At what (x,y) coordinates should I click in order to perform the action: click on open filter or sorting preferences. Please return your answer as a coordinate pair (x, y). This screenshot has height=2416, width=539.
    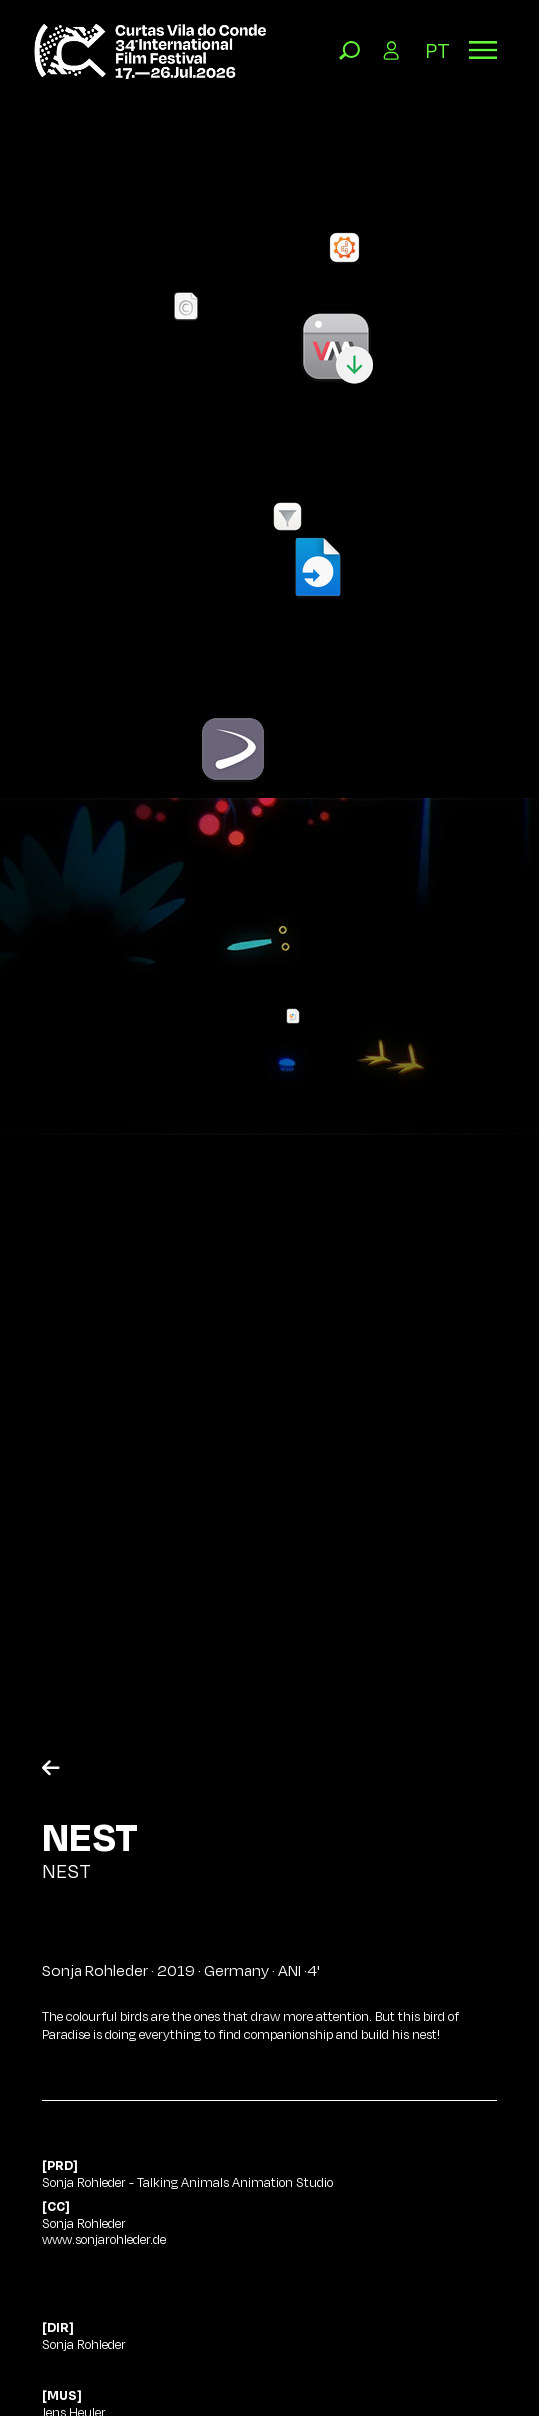
    Looking at the image, I should click on (287, 516).